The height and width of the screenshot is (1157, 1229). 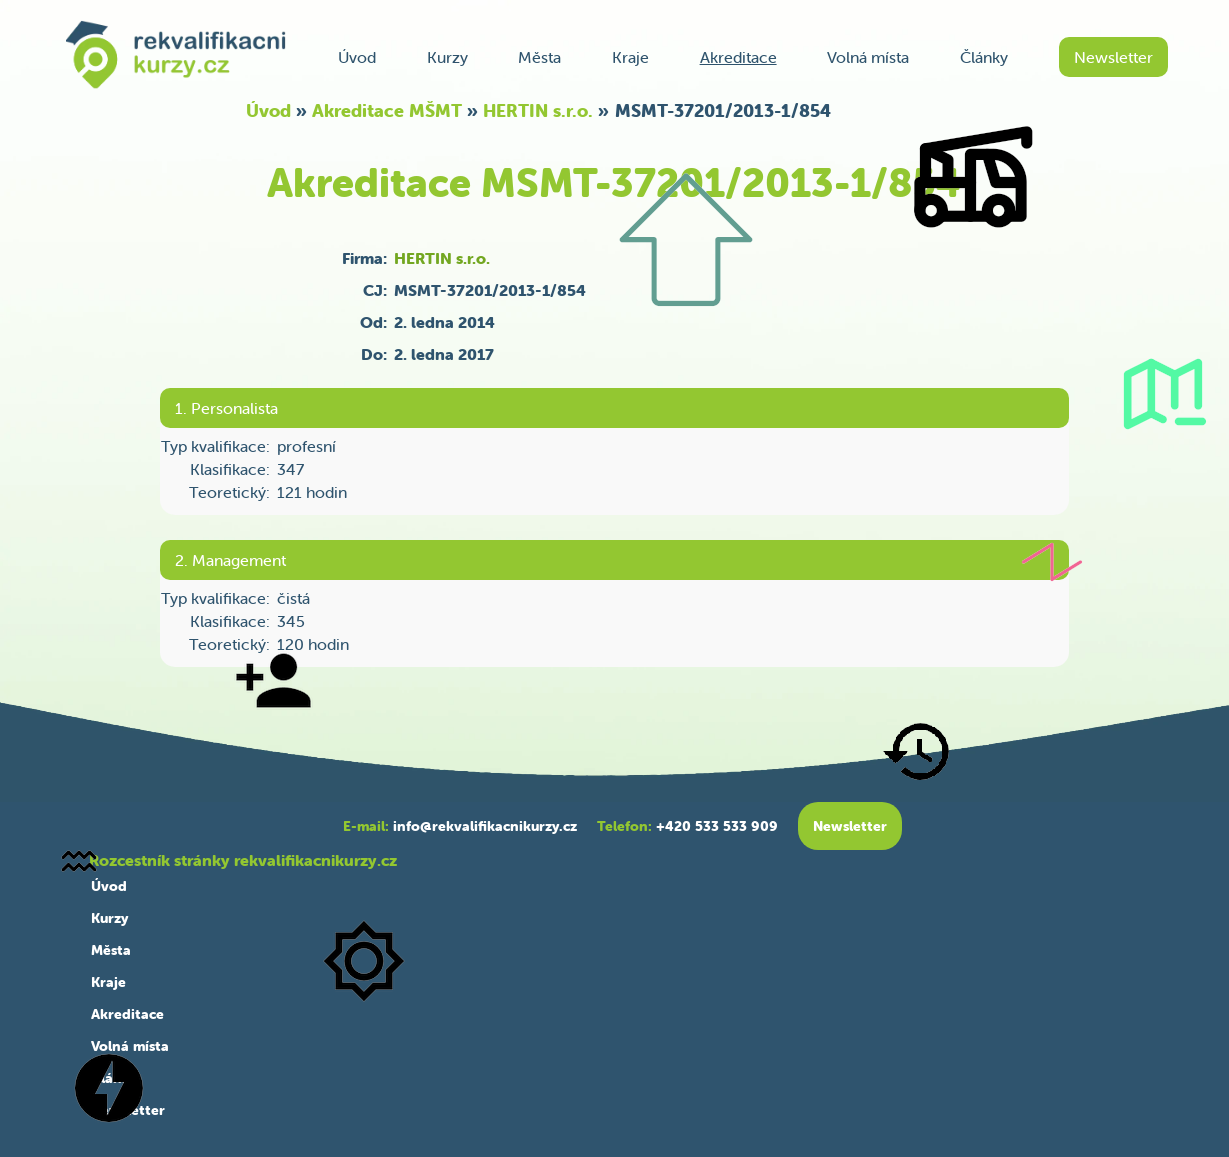 I want to click on indicates offline mode or cached content available, so click(x=109, y=1088).